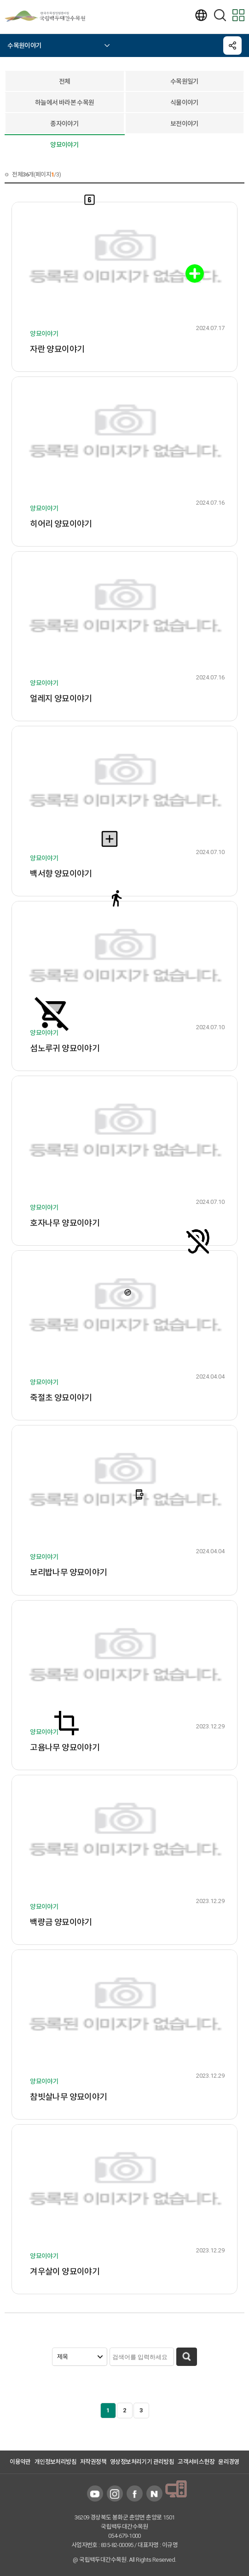 Image resolution: width=249 pixels, height=2576 pixels. Describe the element at coordinates (127, 1292) in the screenshot. I see `swap or exchange items horizontally` at that location.